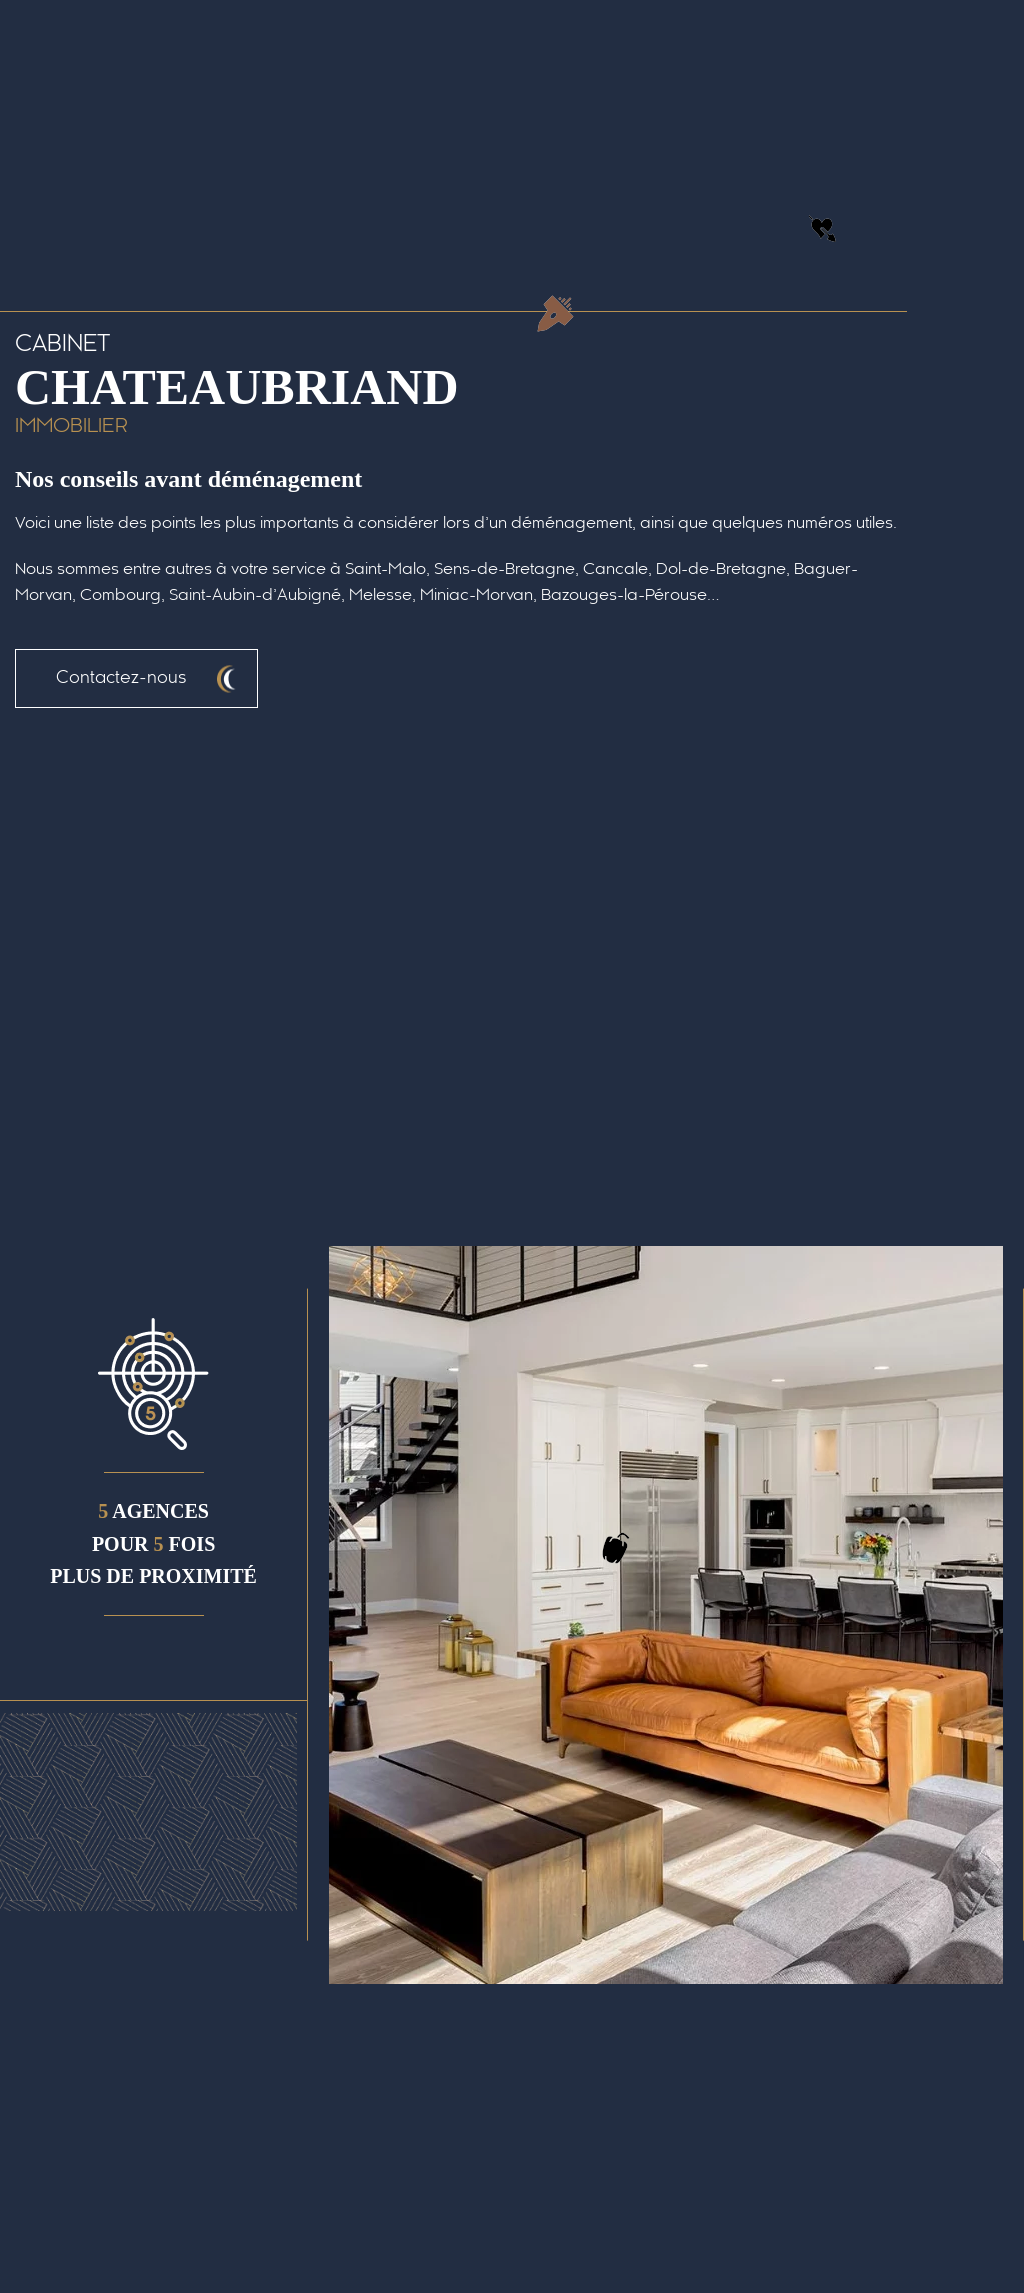 Image resolution: width=1024 pixels, height=2293 pixels. Describe the element at coordinates (616, 1548) in the screenshot. I see `select bell pepper ingredient in a cooking game` at that location.